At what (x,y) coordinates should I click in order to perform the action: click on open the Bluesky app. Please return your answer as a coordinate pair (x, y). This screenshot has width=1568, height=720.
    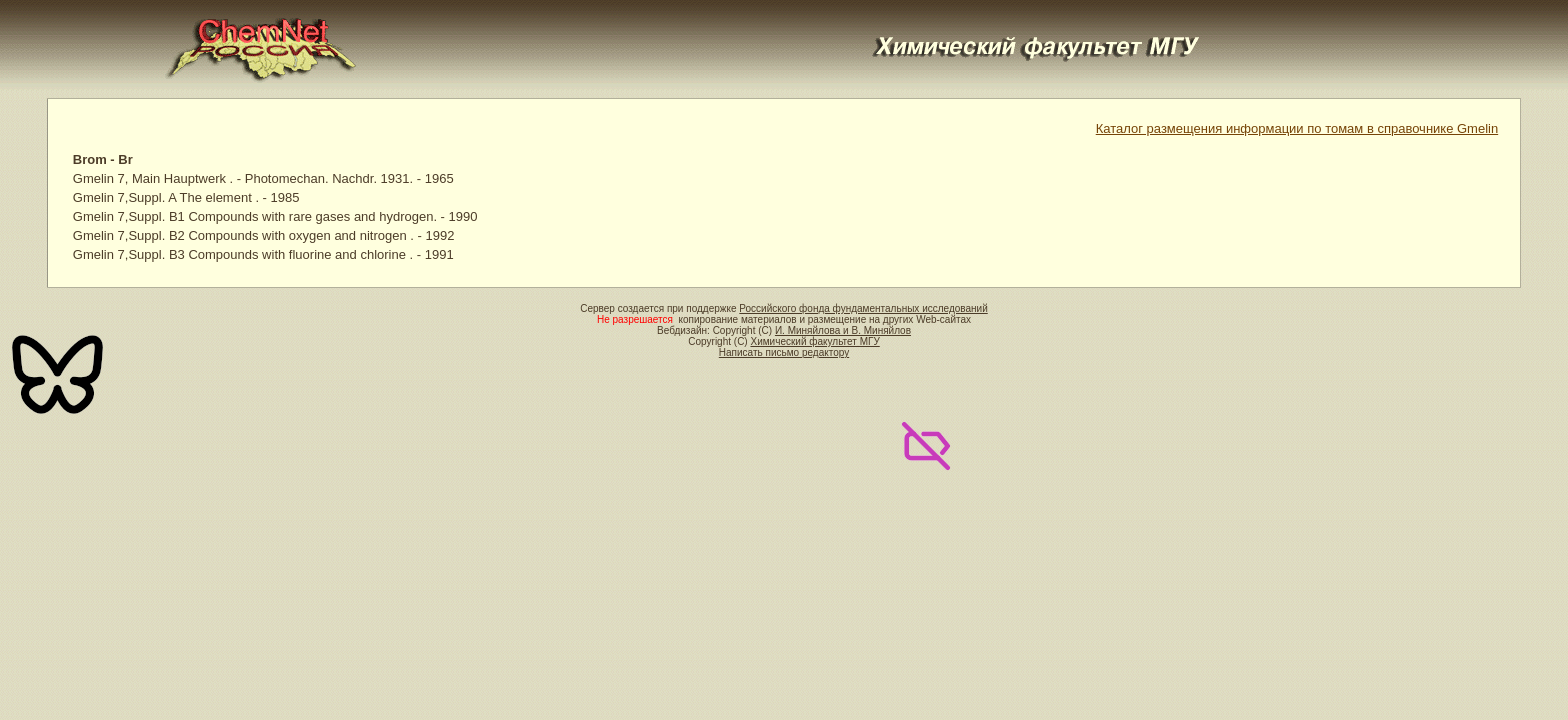
    Looking at the image, I should click on (57, 372).